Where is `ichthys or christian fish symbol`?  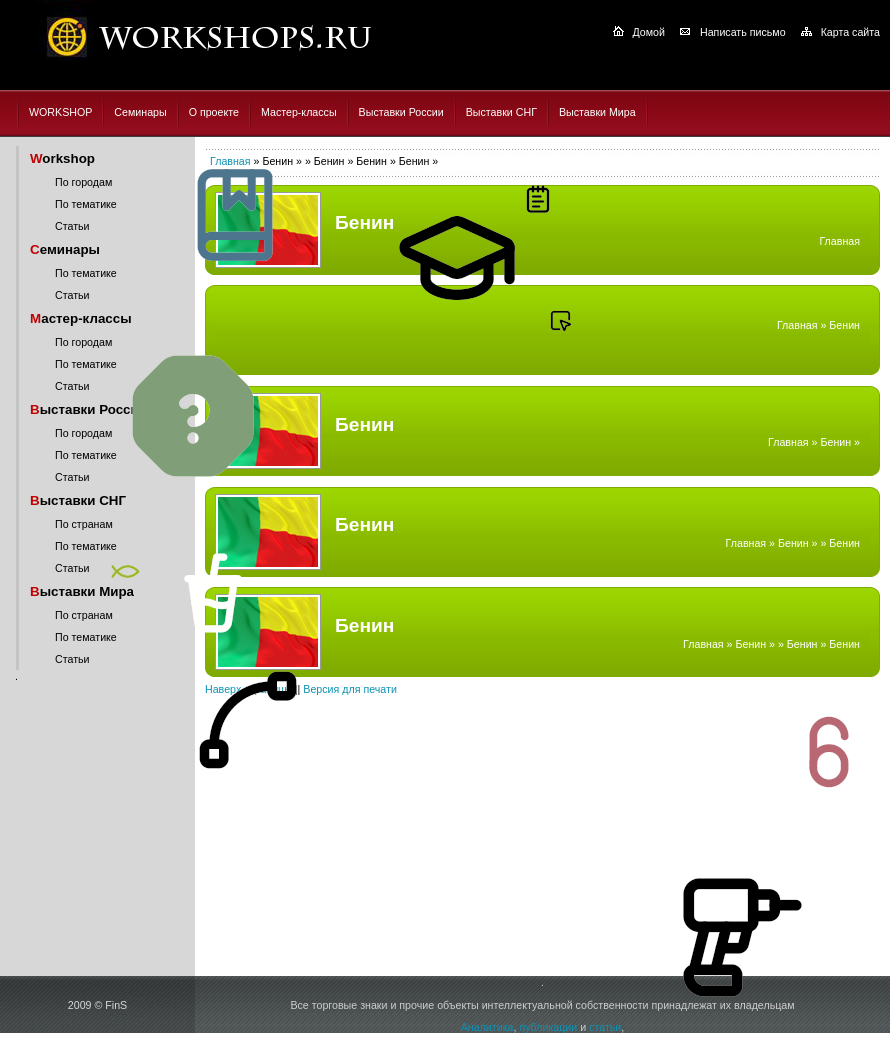 ichthys or christian fish symbol is located at coordinates (125, 571).